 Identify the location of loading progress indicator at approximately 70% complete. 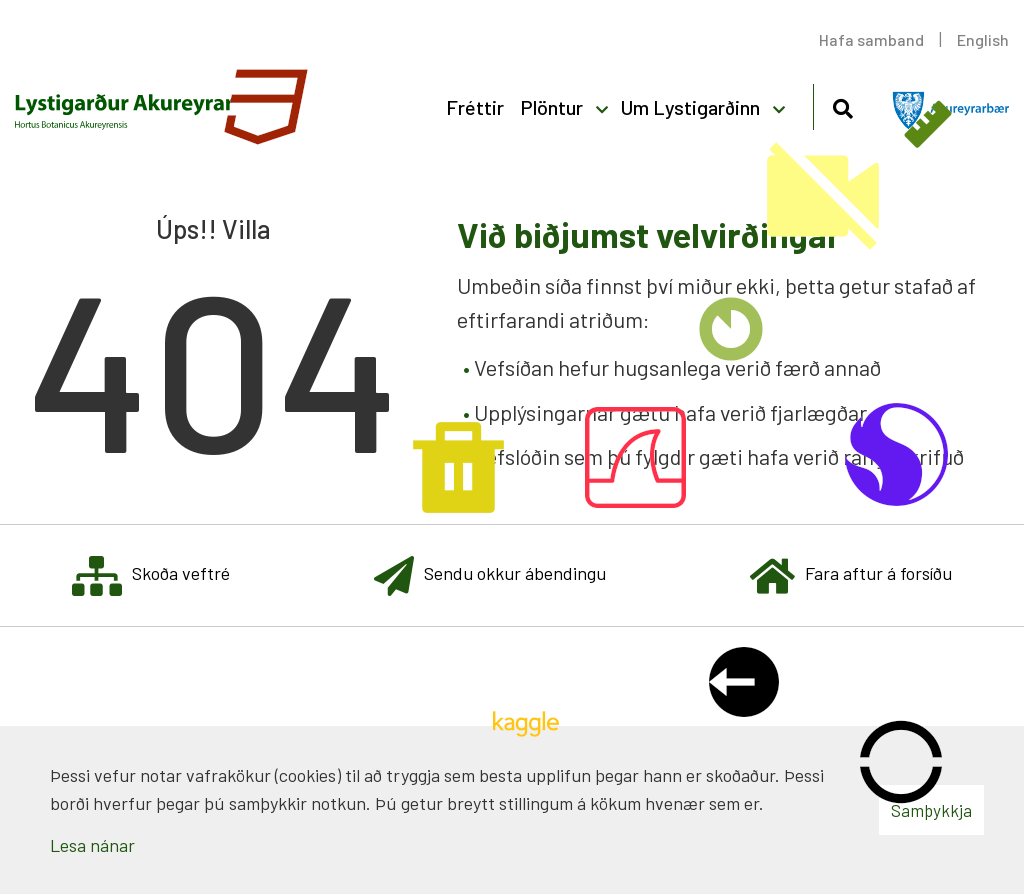
(731, 329).